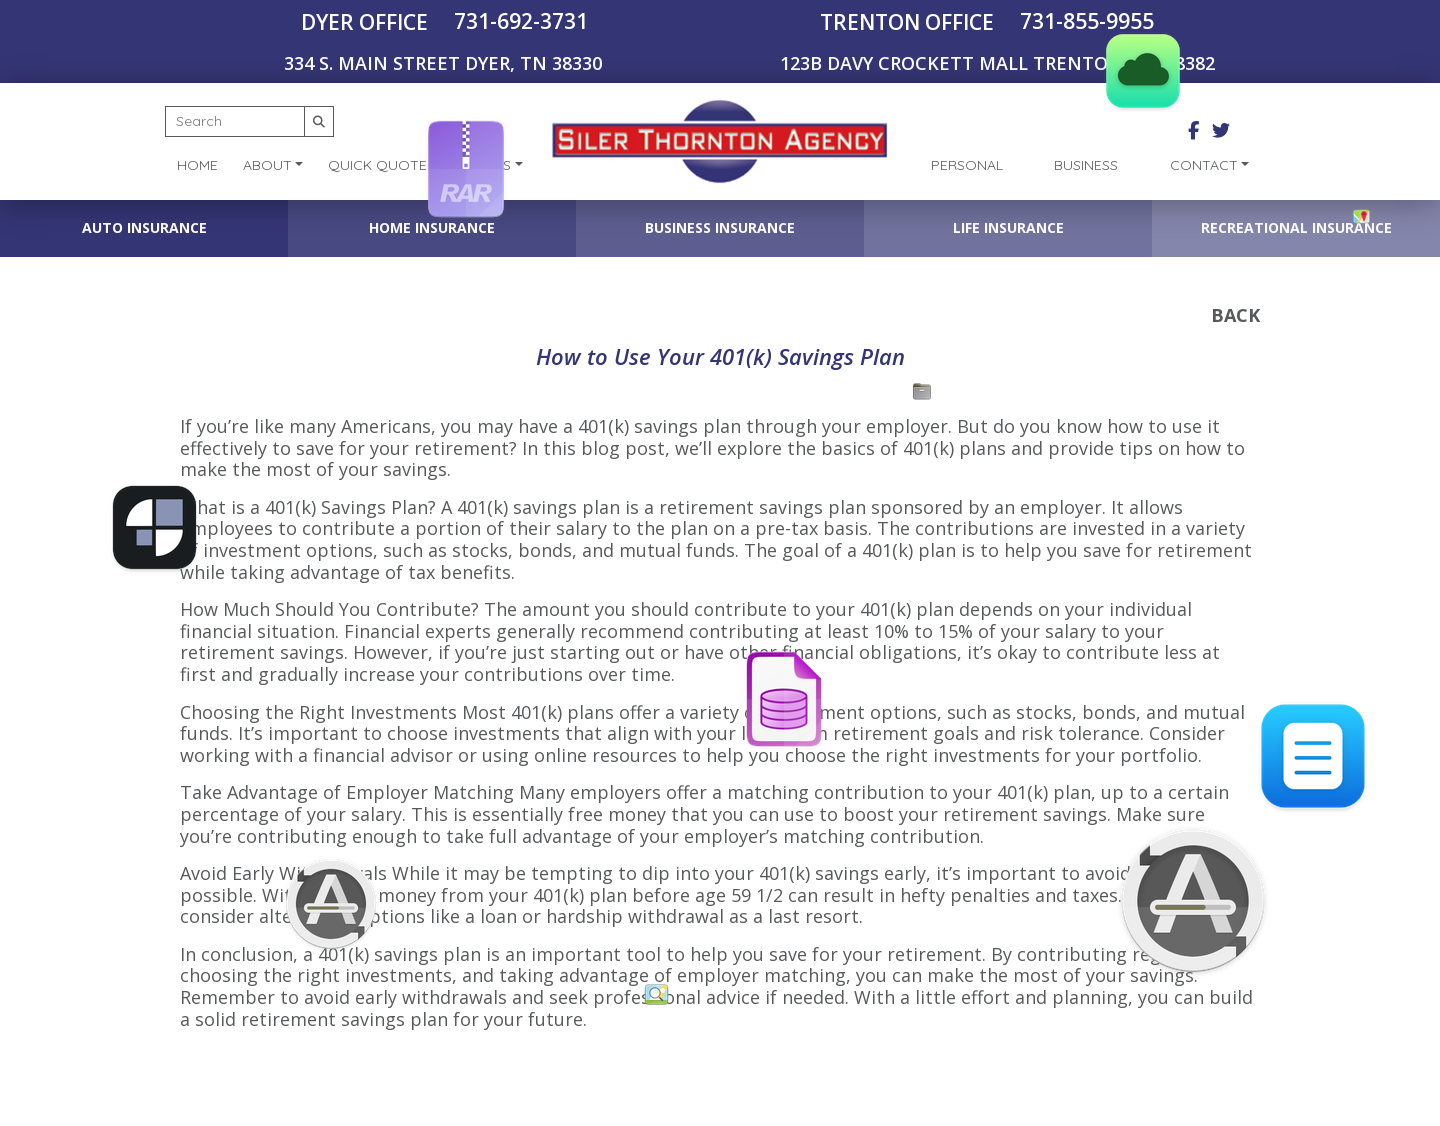  Describe the element at coordinates (1143, 71) in the screenshot. I see `open 4k video downloader app` at that location.